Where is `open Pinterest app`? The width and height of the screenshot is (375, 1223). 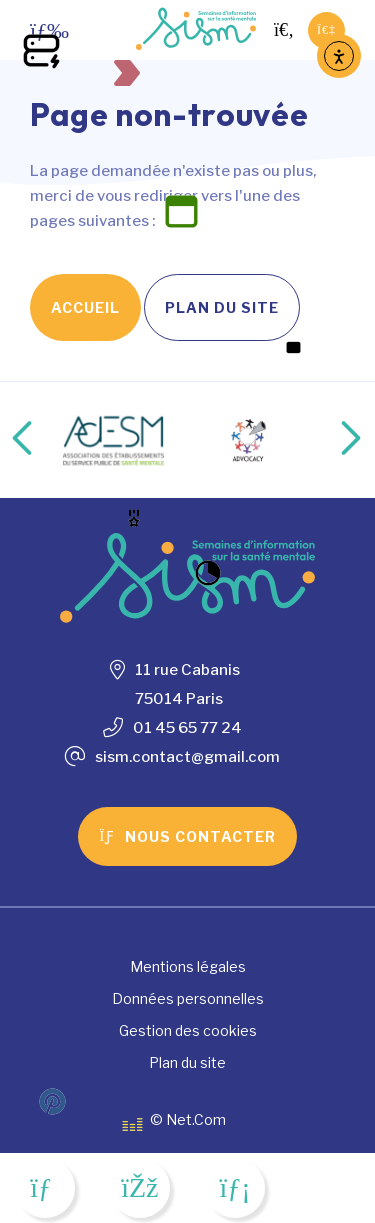 open Pinterest app is located at coordinates (52, 1101).